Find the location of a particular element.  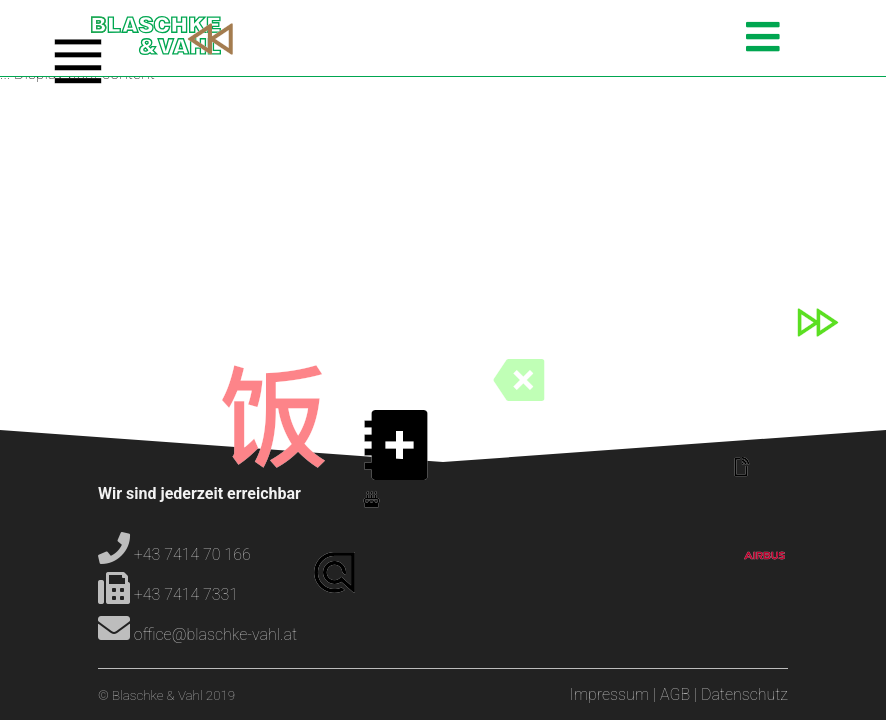

delete previous character or backspace is located at coordinates (521, 380).